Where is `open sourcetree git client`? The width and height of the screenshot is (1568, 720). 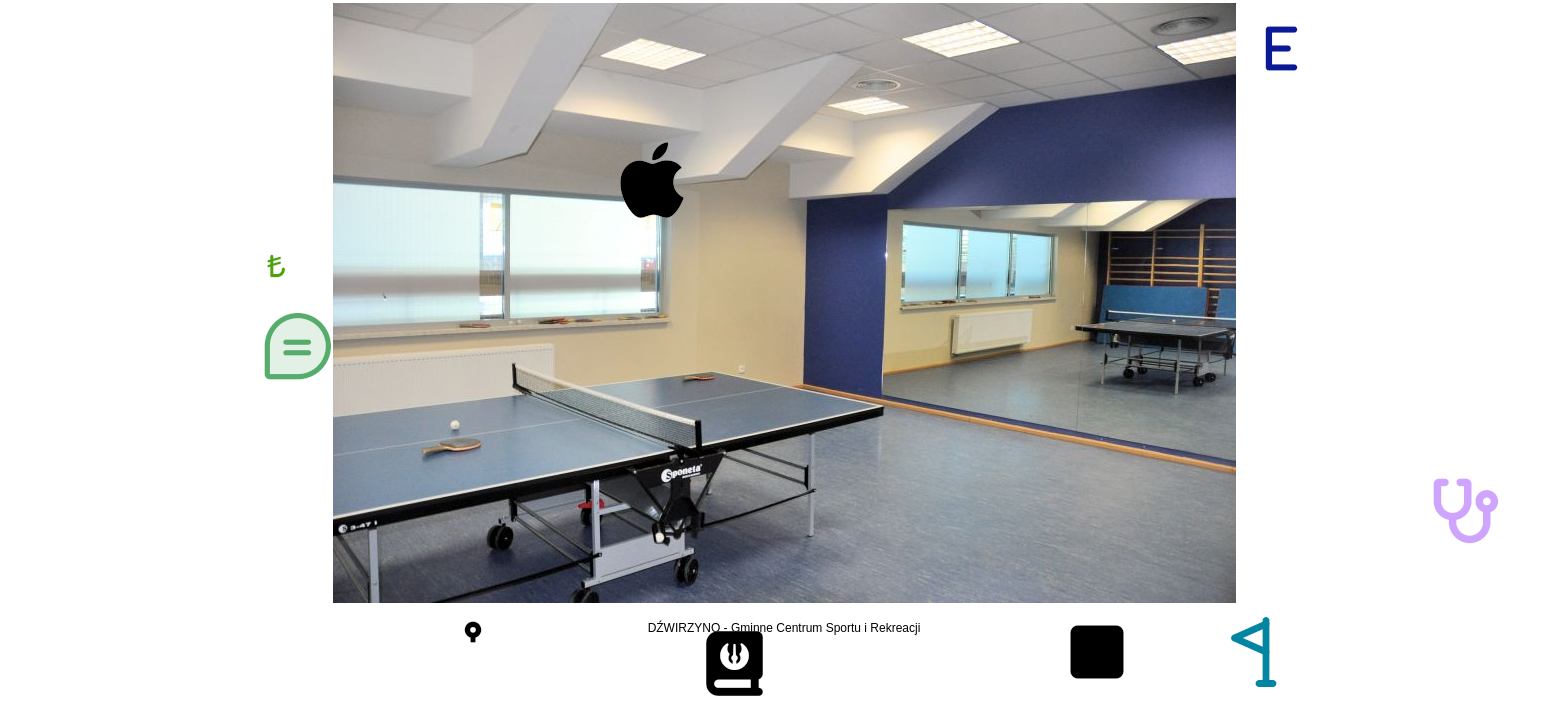 open sourcetree git client is located at coordinates (473, 632).